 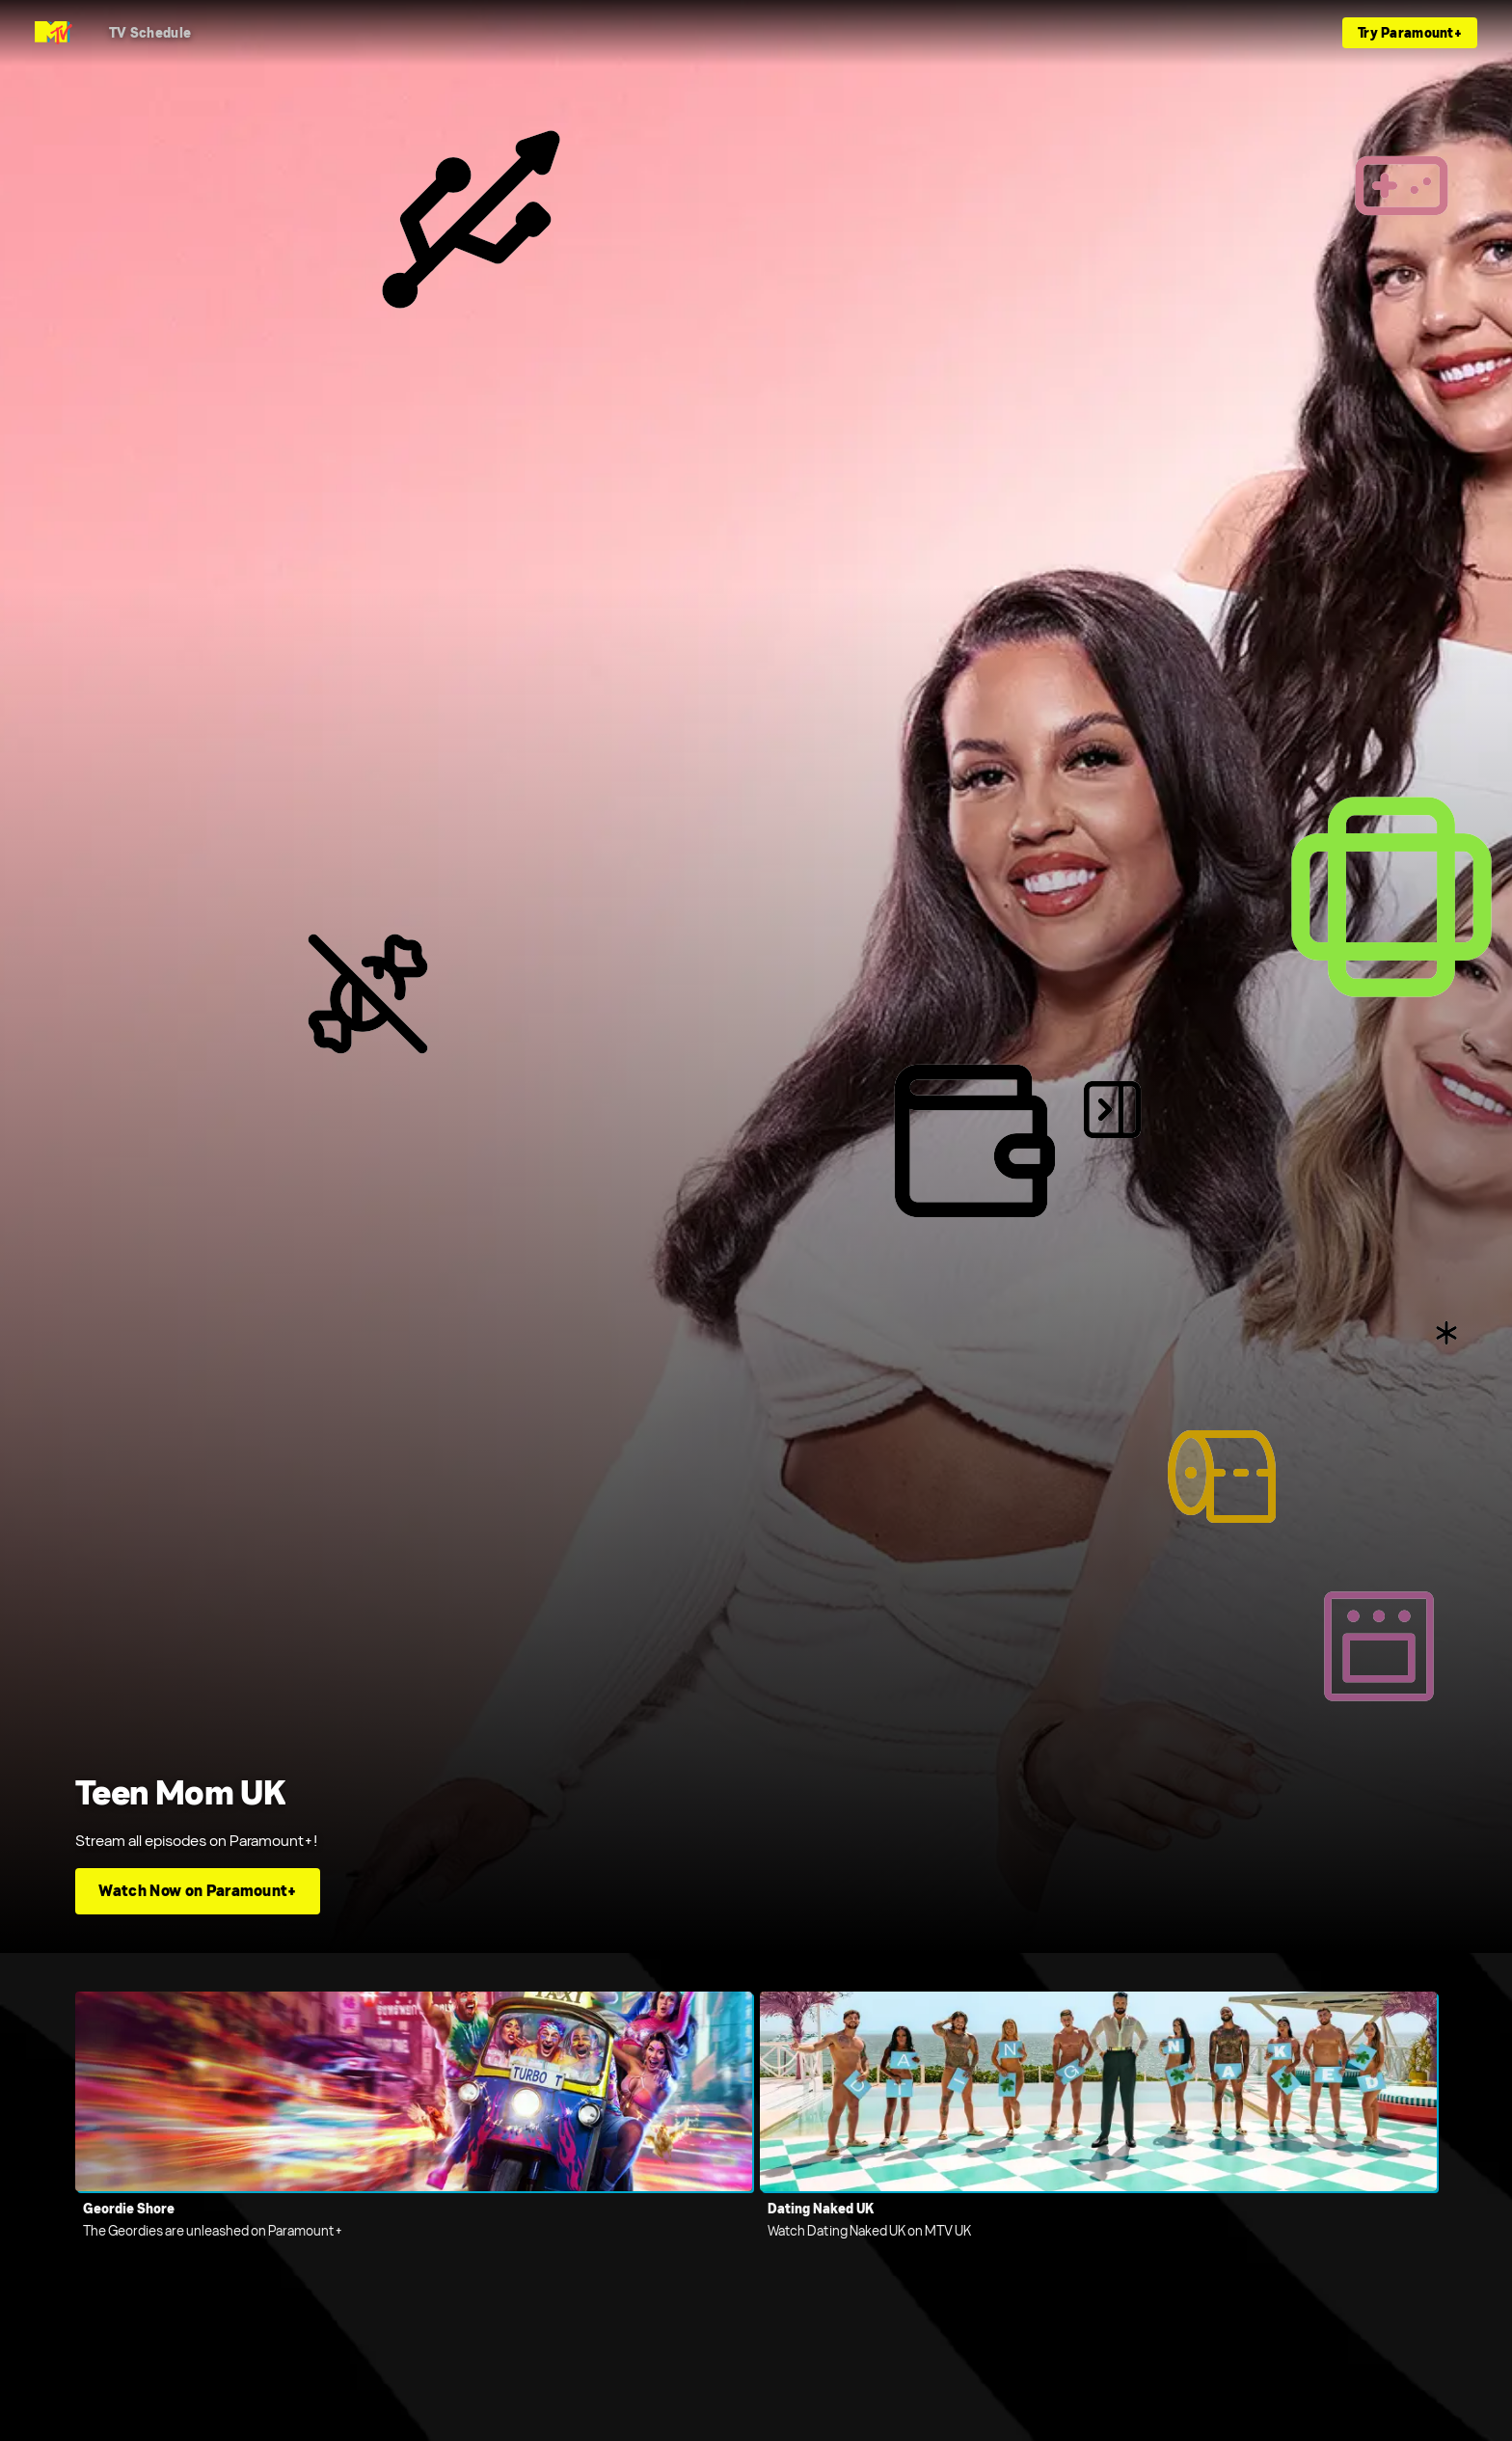 What do you see at coordinates (1379, 1646) in the screenshot?
I see `access oven or cooking controls` at bounding box center [1379, 1646].